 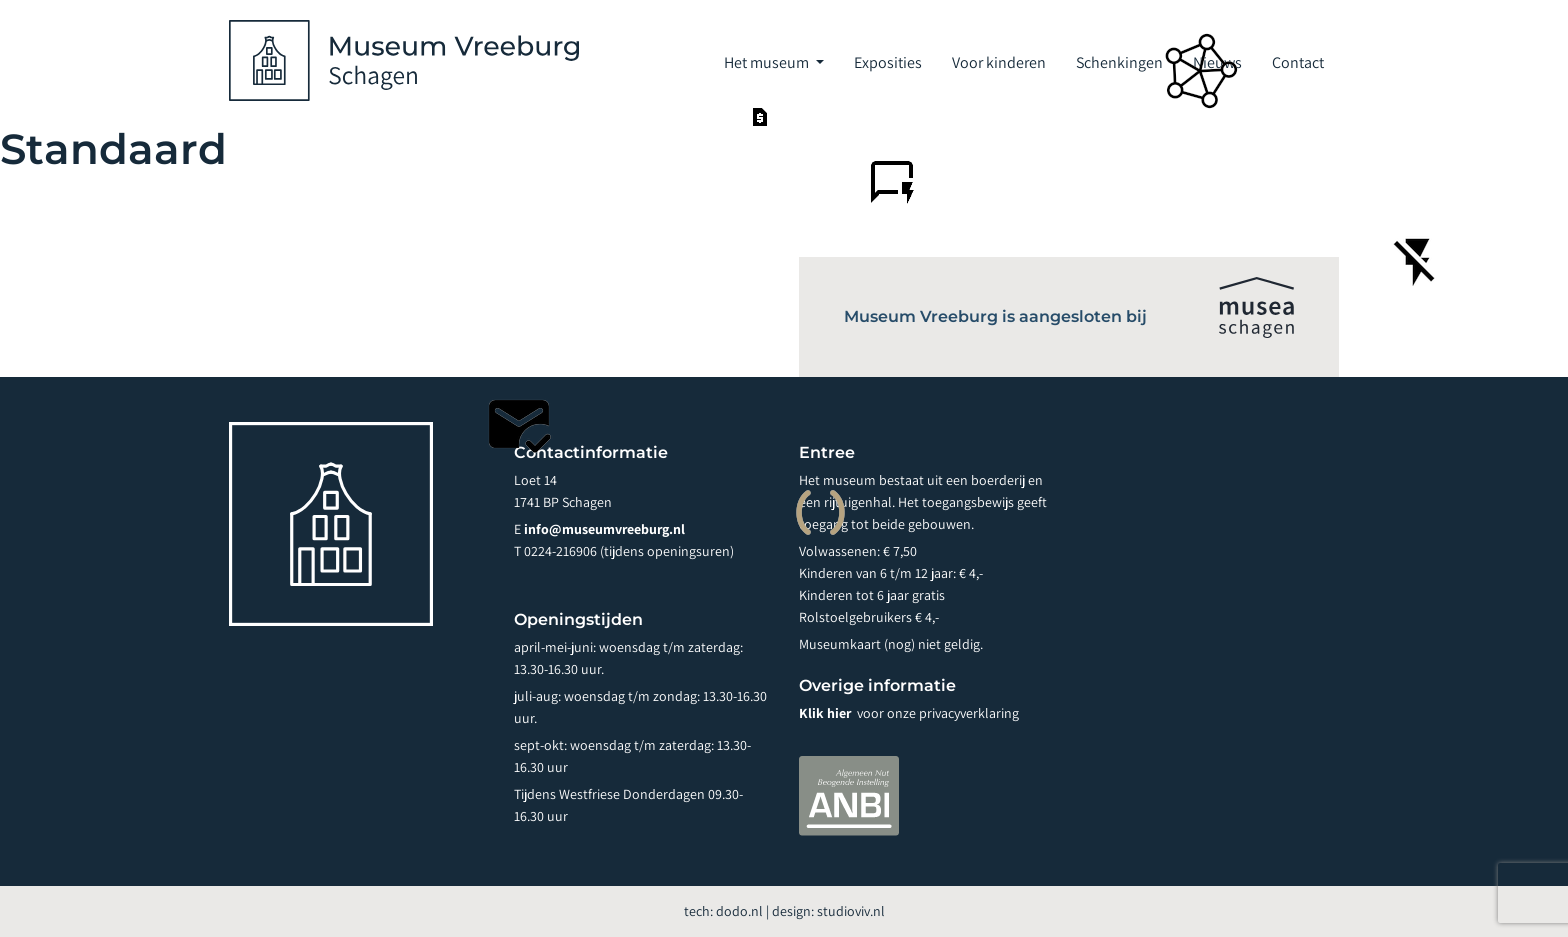 I want to click on disable camera flash, so click(x=1417, y=262).